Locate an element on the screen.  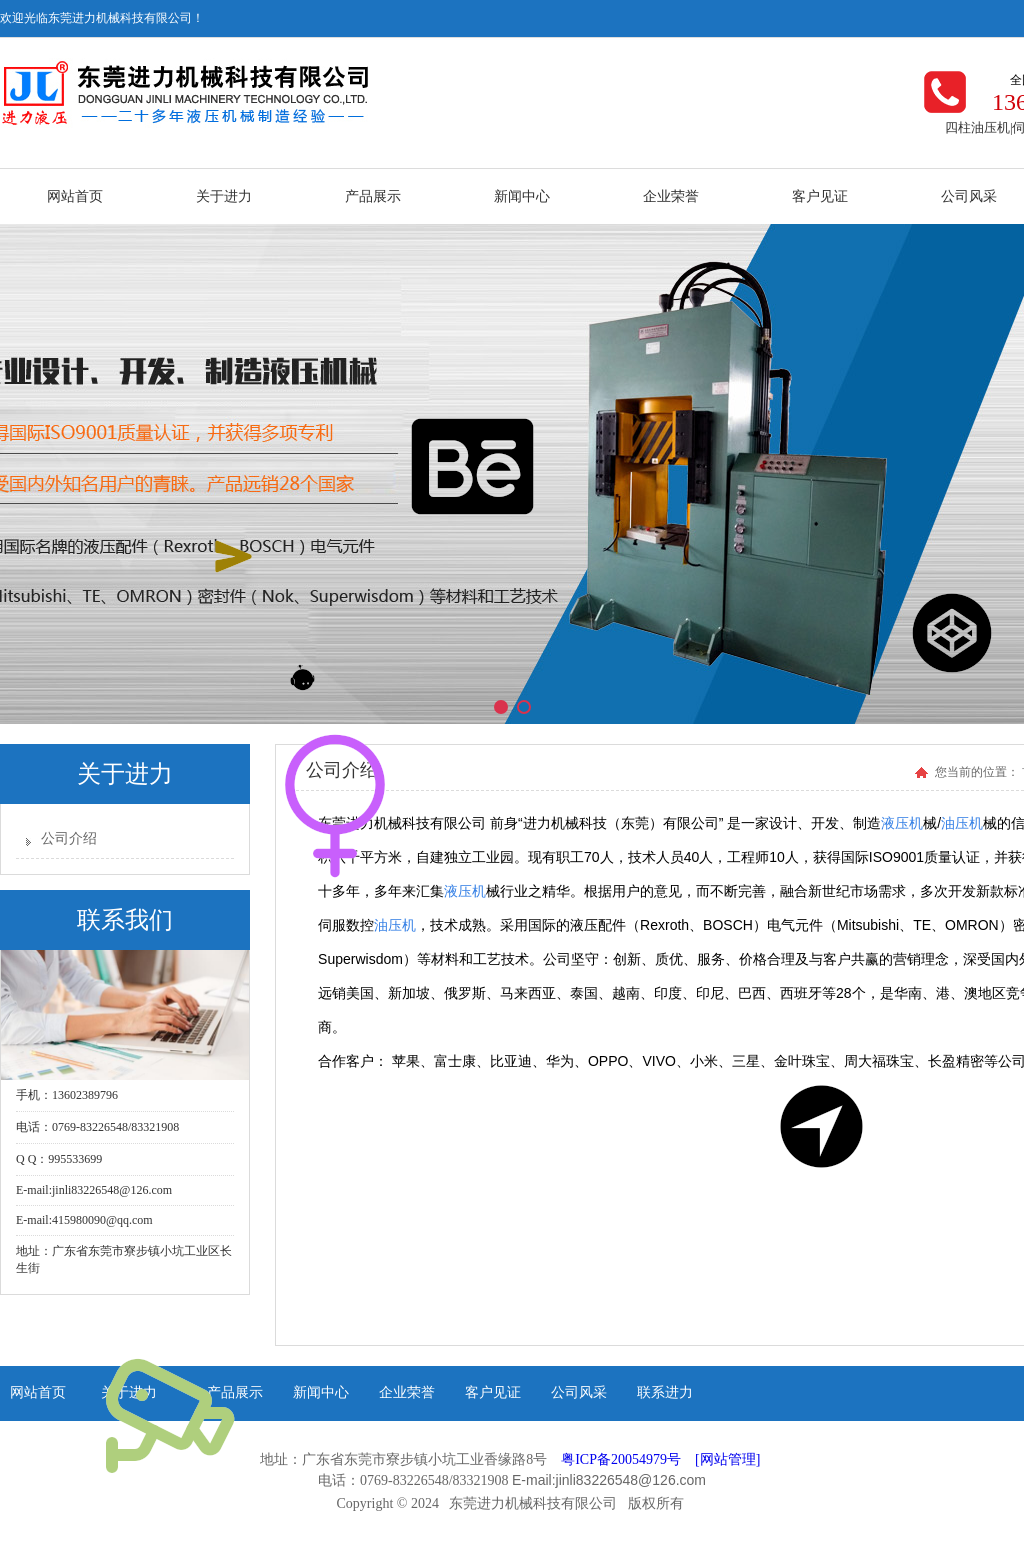
select female gender option is located at coordinates (335, 806).